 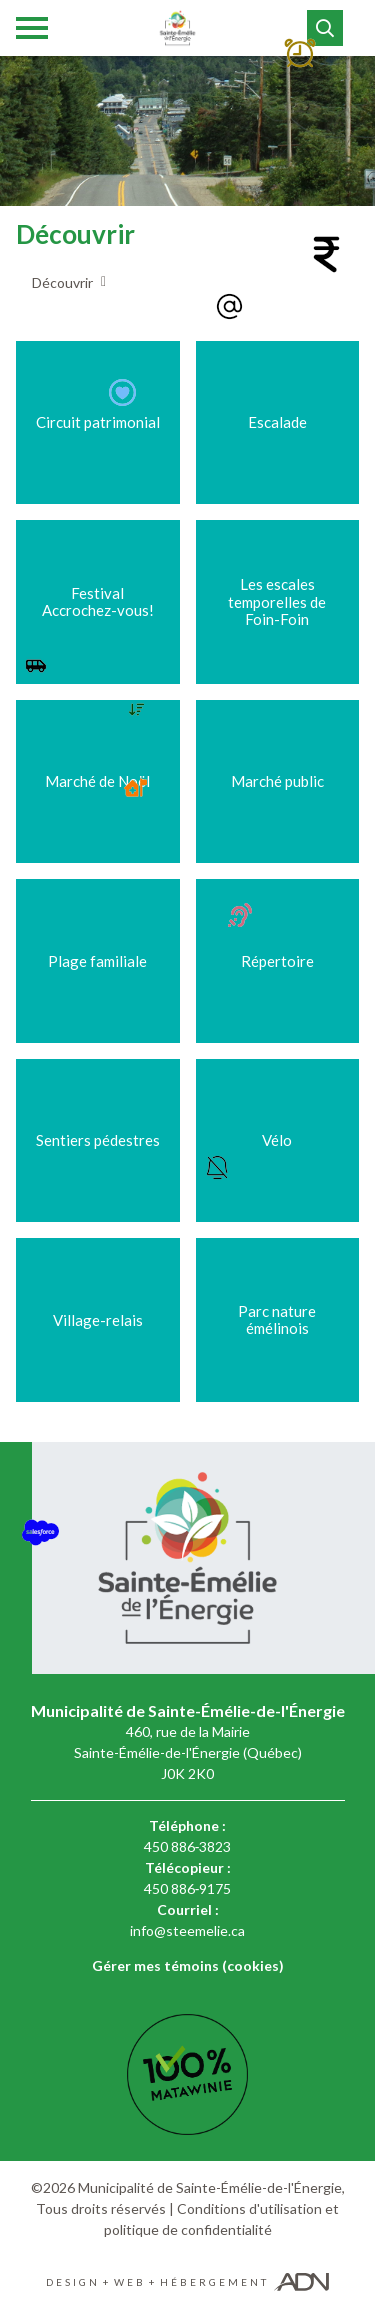 What do you see at coordinates (326, 254) in the screenshot?
I see `view price in indian rupees` at bounding box center [326, 254].